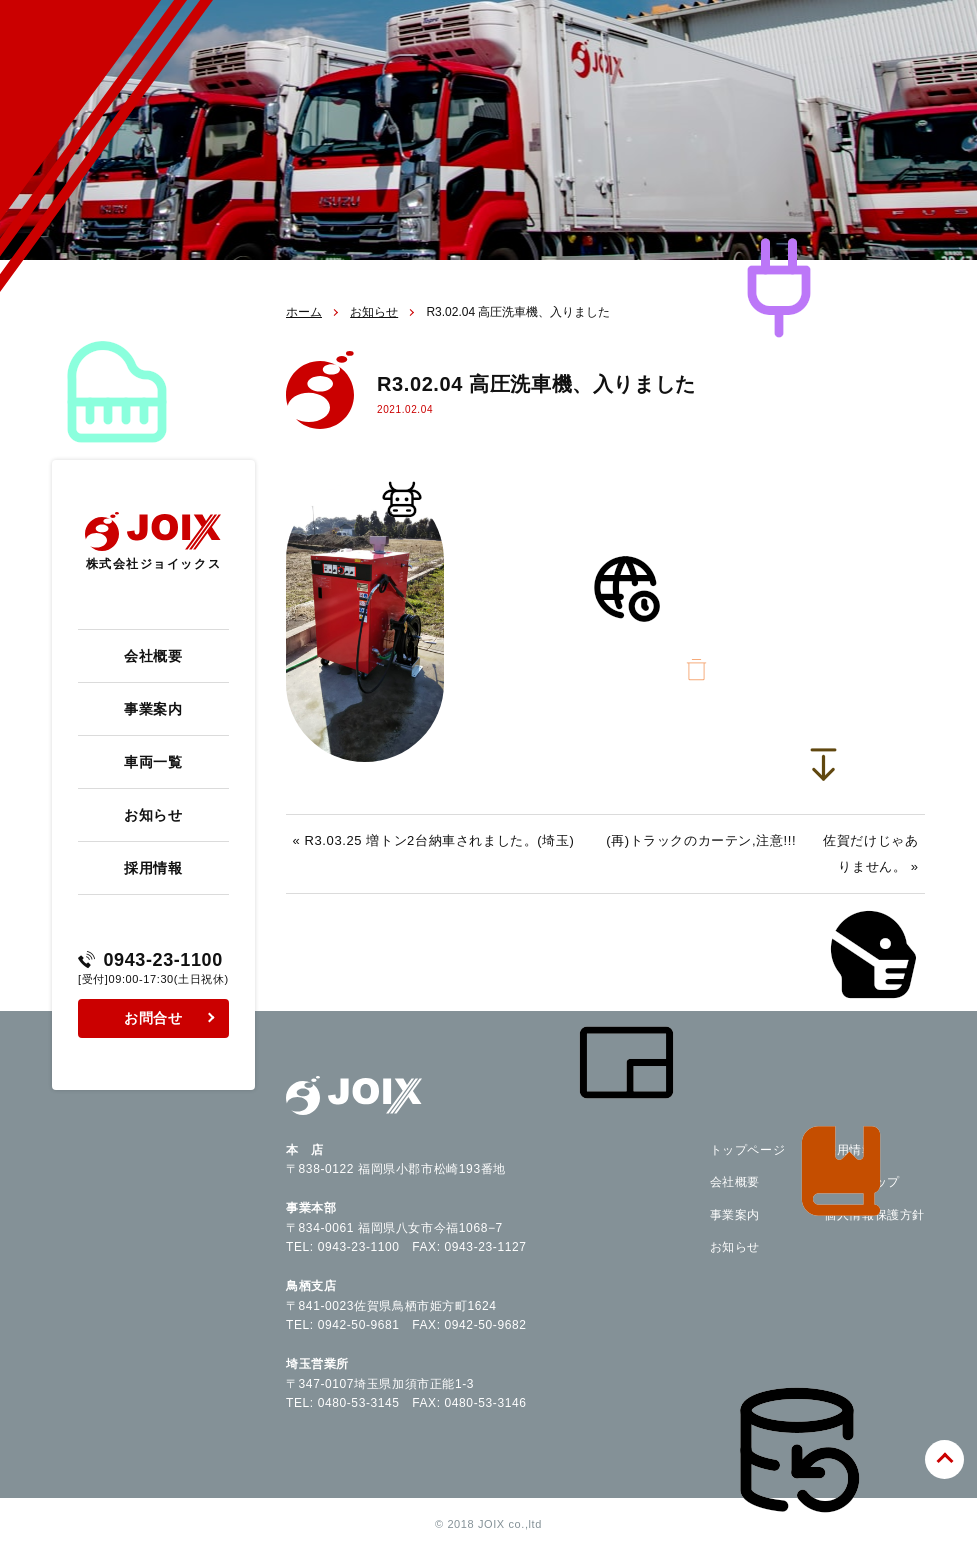  I want to click on indicates face mask required, so click(874, 954).